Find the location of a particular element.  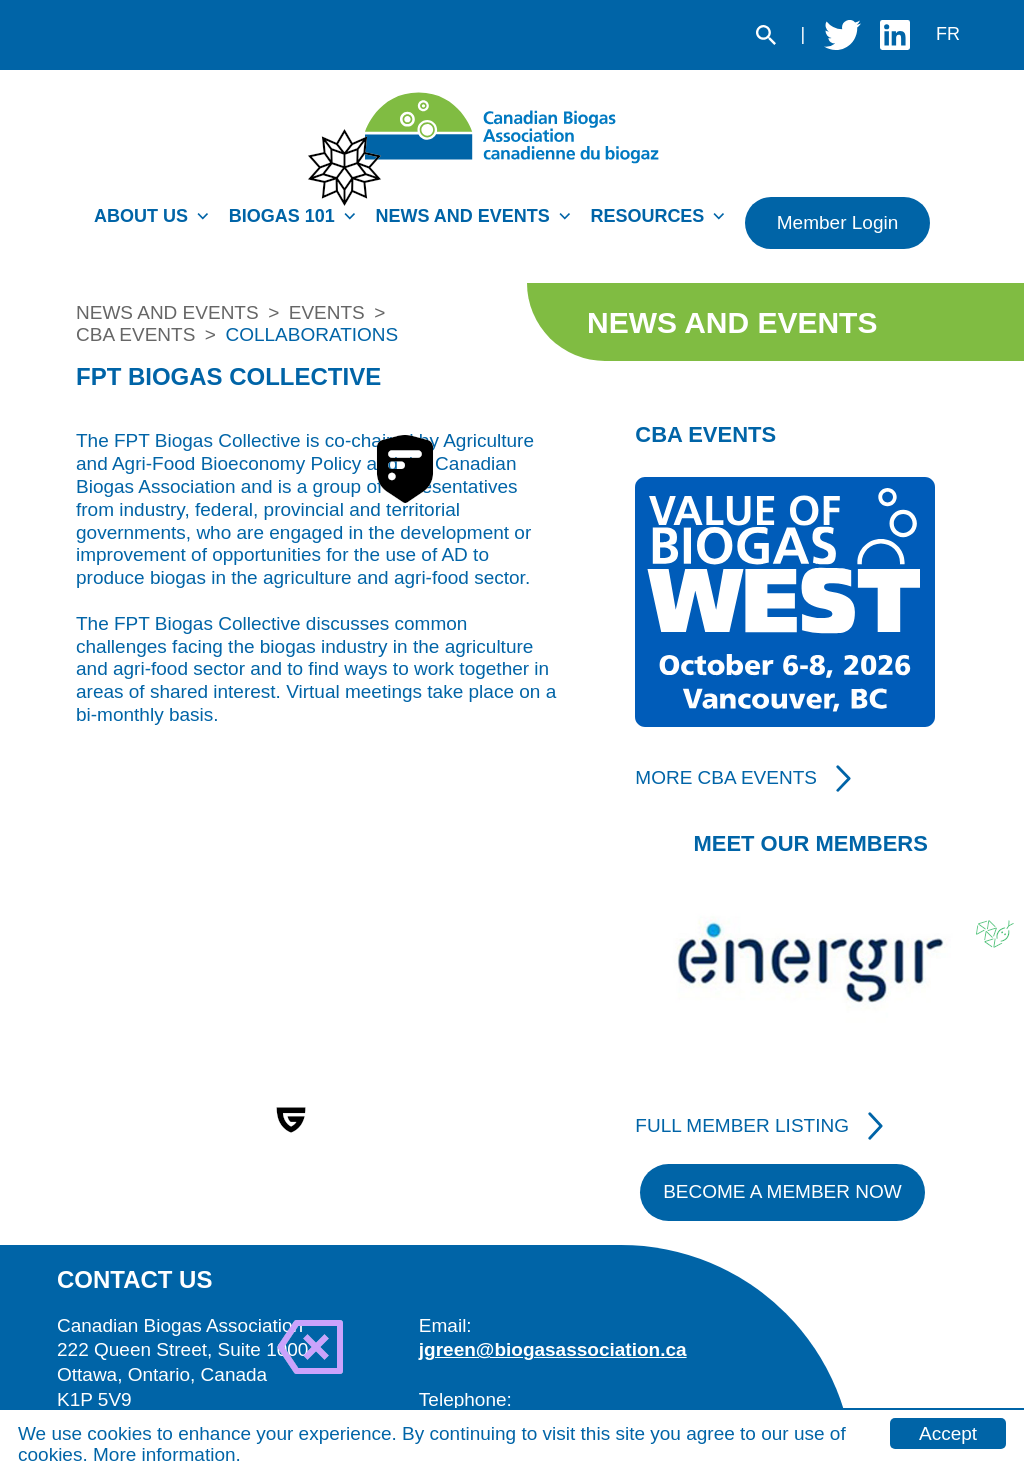

open wolfram alpha is located at coordinates (344, 167).